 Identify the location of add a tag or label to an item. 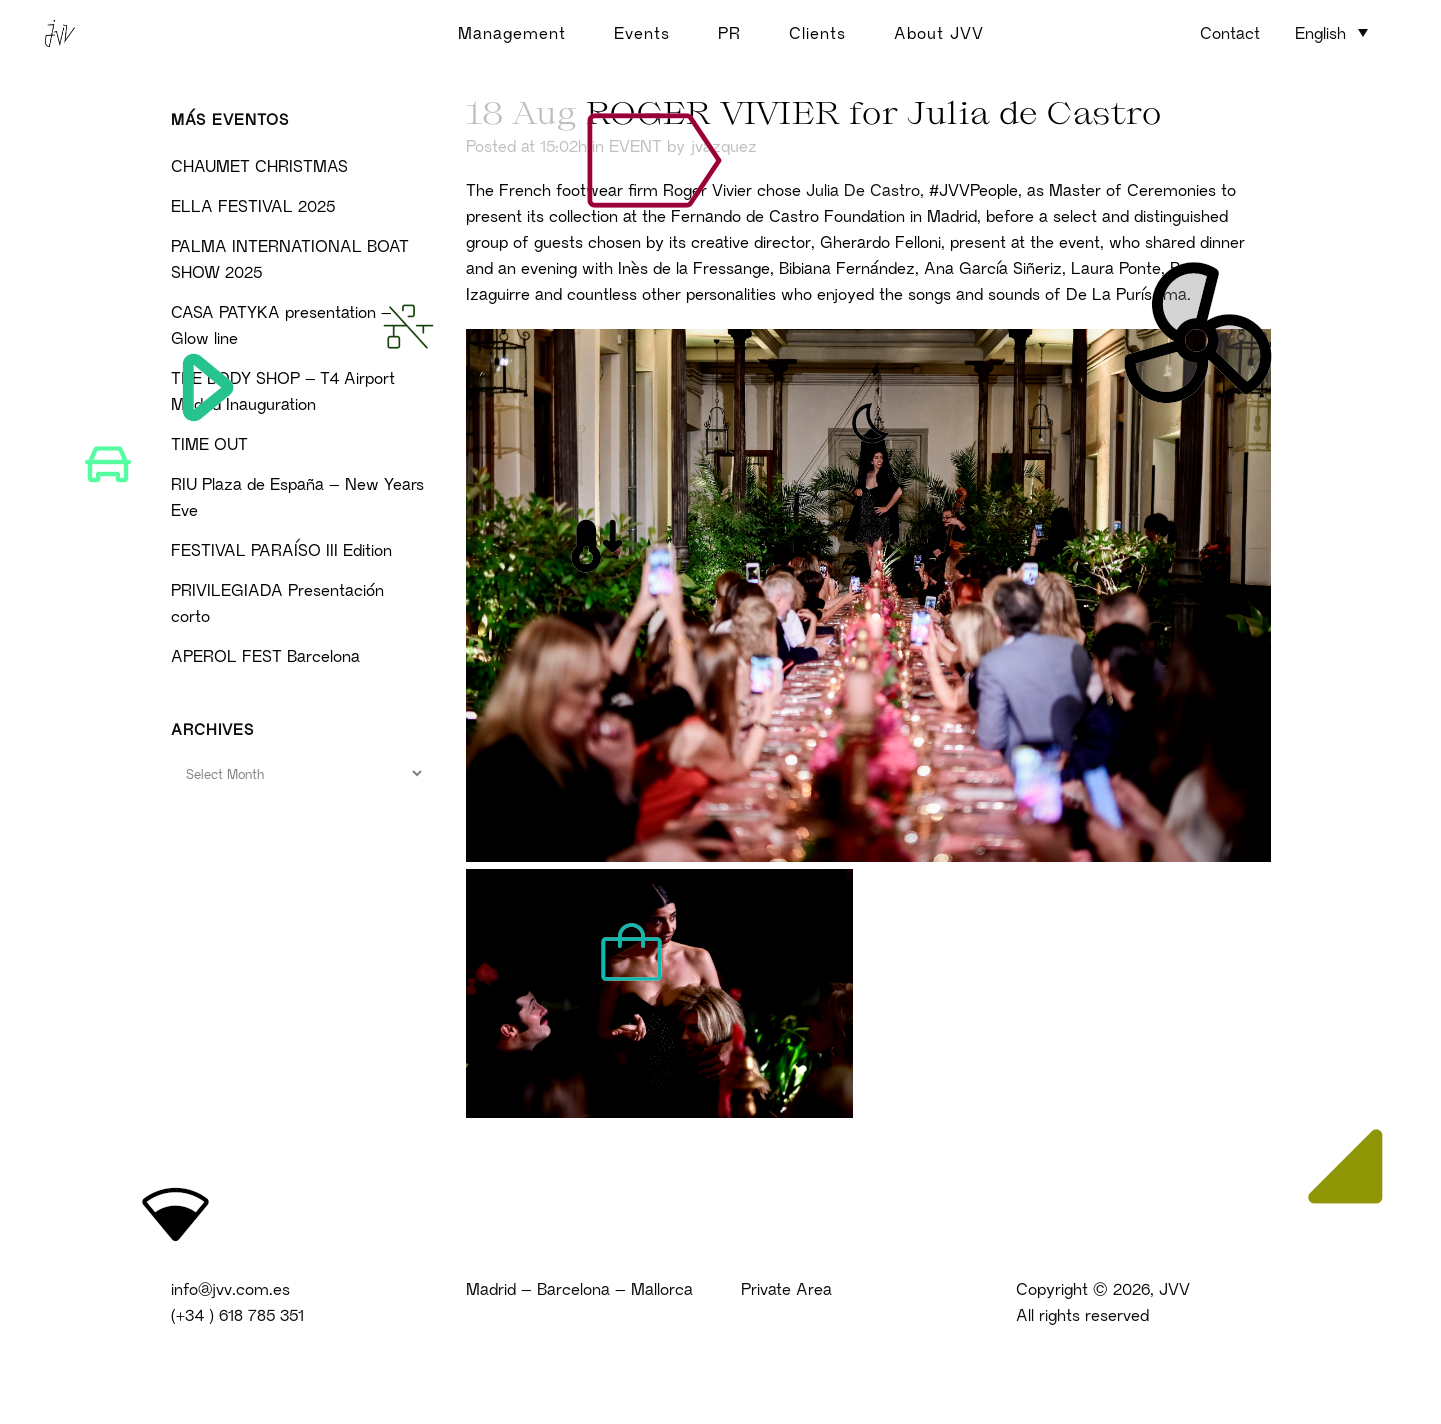
(649, 160).